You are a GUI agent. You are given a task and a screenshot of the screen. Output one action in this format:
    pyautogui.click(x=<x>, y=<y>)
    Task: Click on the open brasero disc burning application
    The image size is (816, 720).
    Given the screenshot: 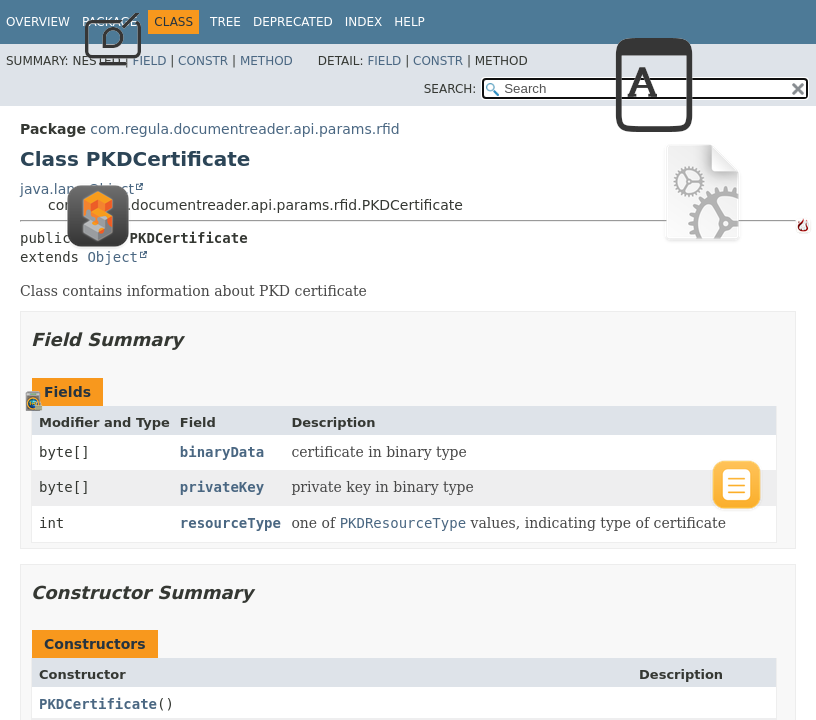 What is the action you would take?
    pyautogui.click(x=803, y=225)
    